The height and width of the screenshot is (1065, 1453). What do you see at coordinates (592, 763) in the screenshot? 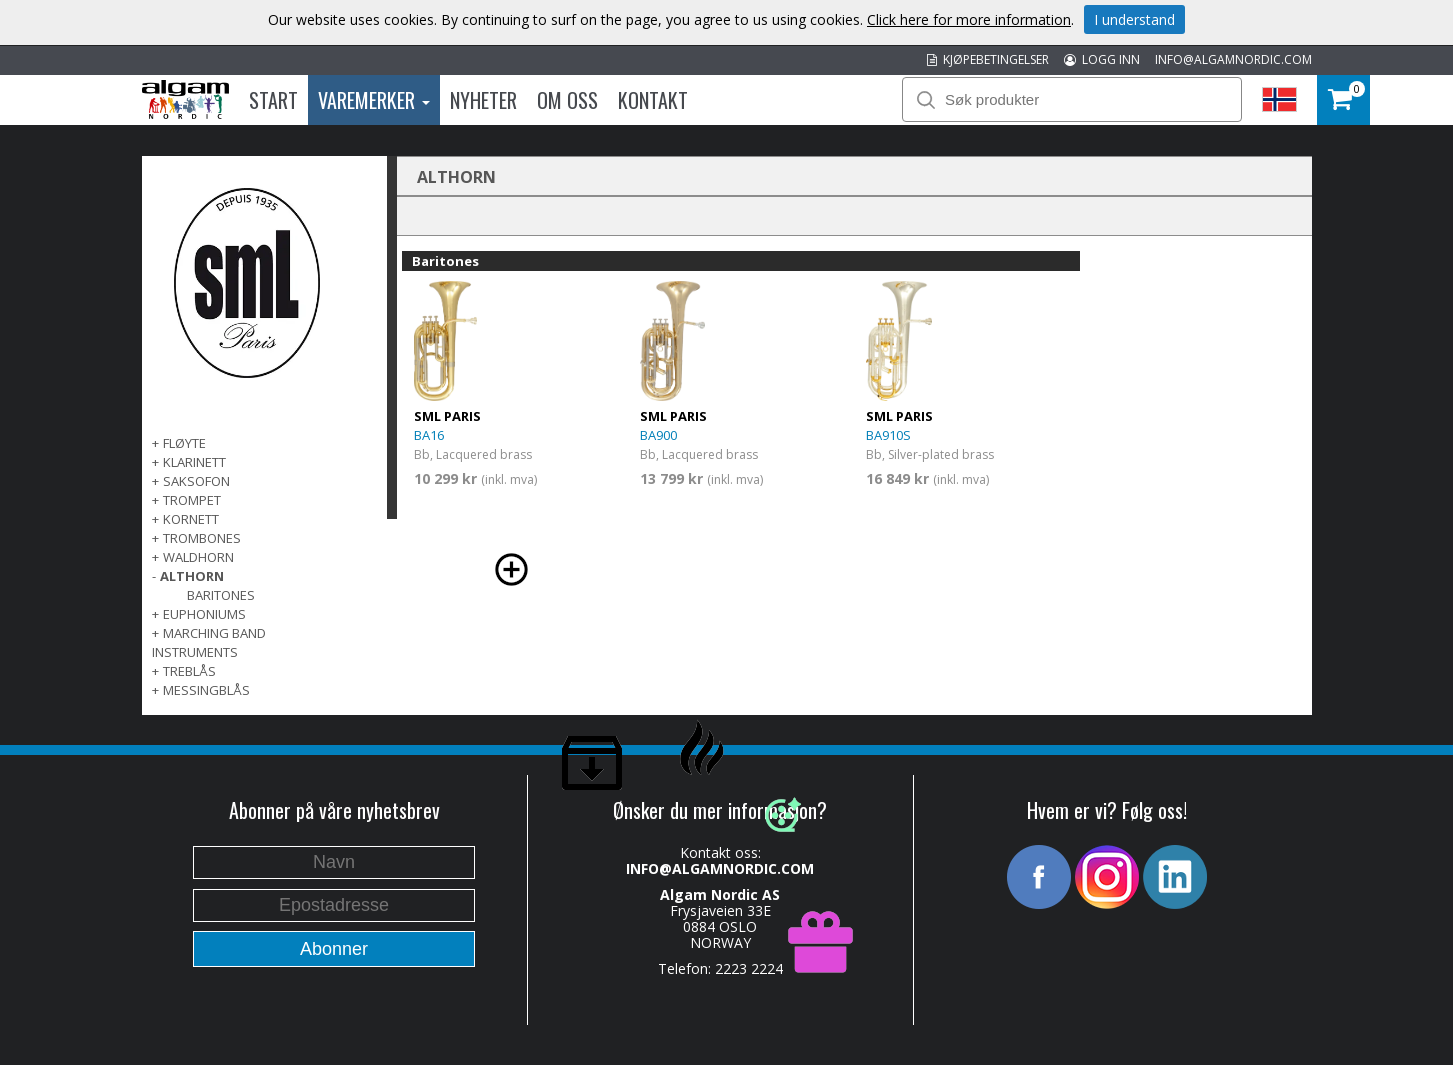
I see `archive selected messages to inbox storage` at bounding box center [592, 763].